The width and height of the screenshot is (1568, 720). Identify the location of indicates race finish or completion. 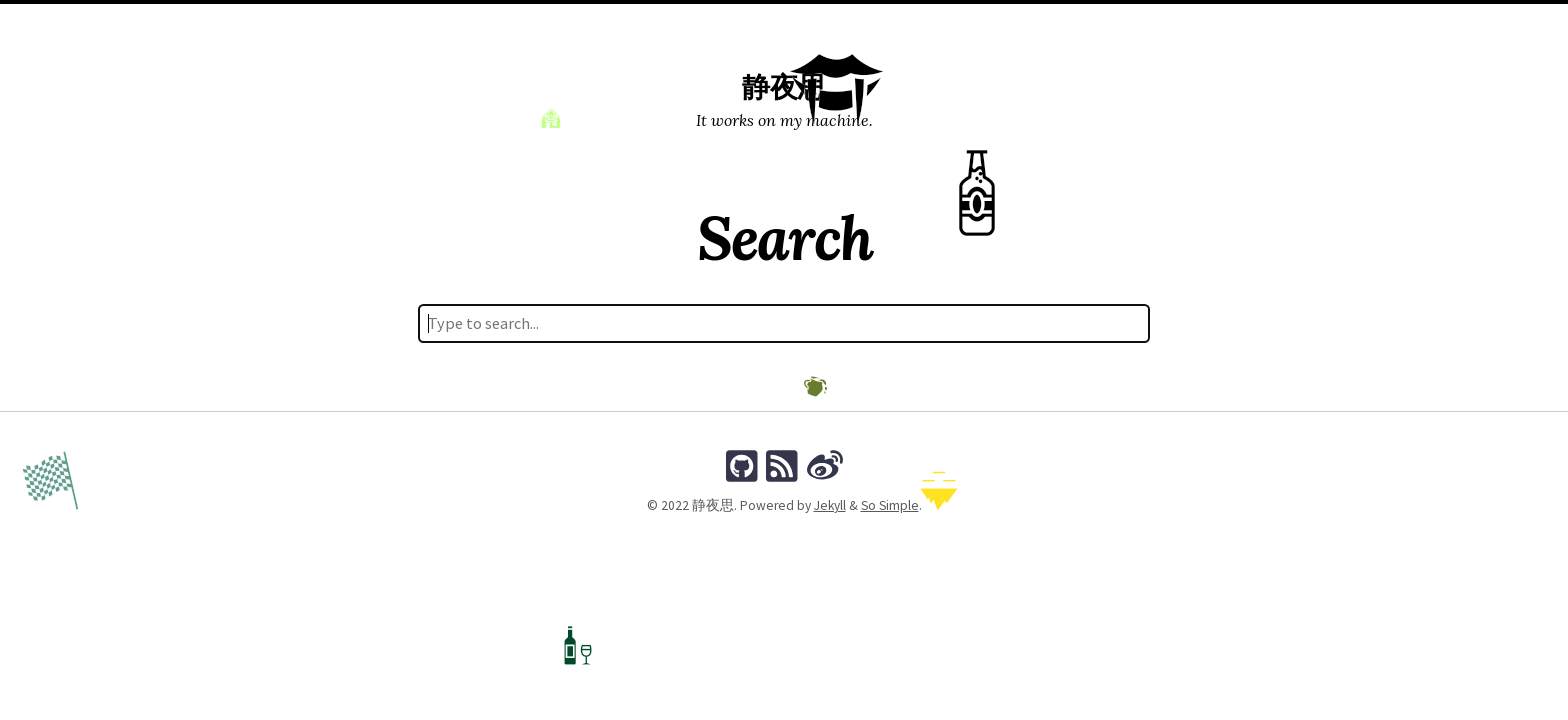
(50, 480).